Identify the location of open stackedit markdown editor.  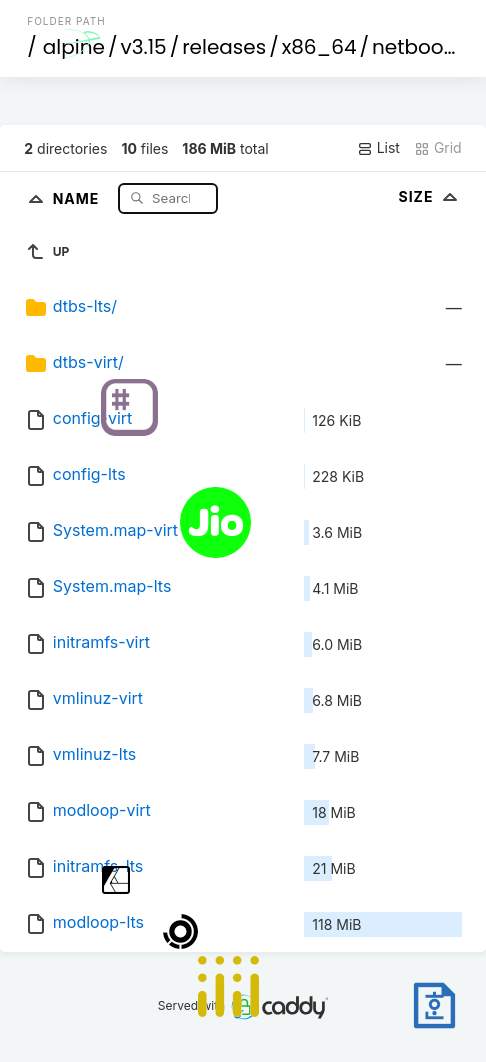
(129, 407).